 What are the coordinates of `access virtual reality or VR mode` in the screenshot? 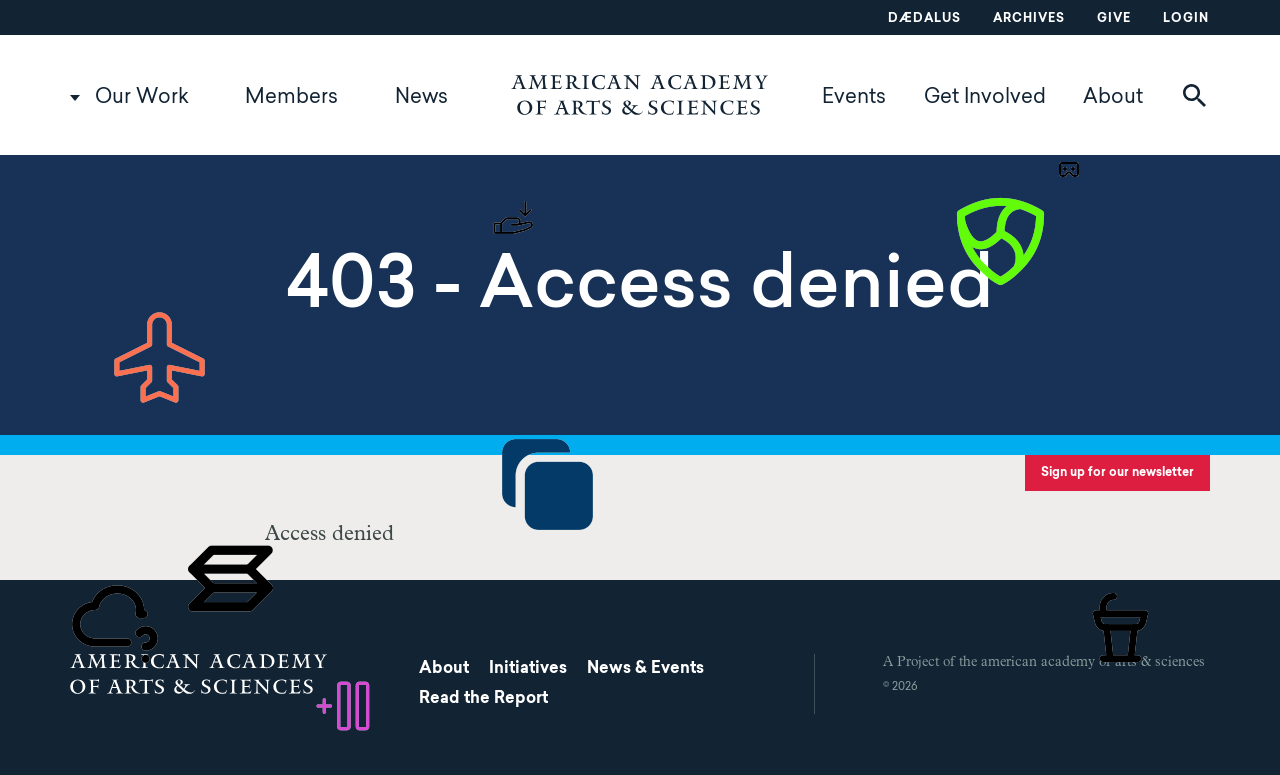 It's located at (1069, 169).